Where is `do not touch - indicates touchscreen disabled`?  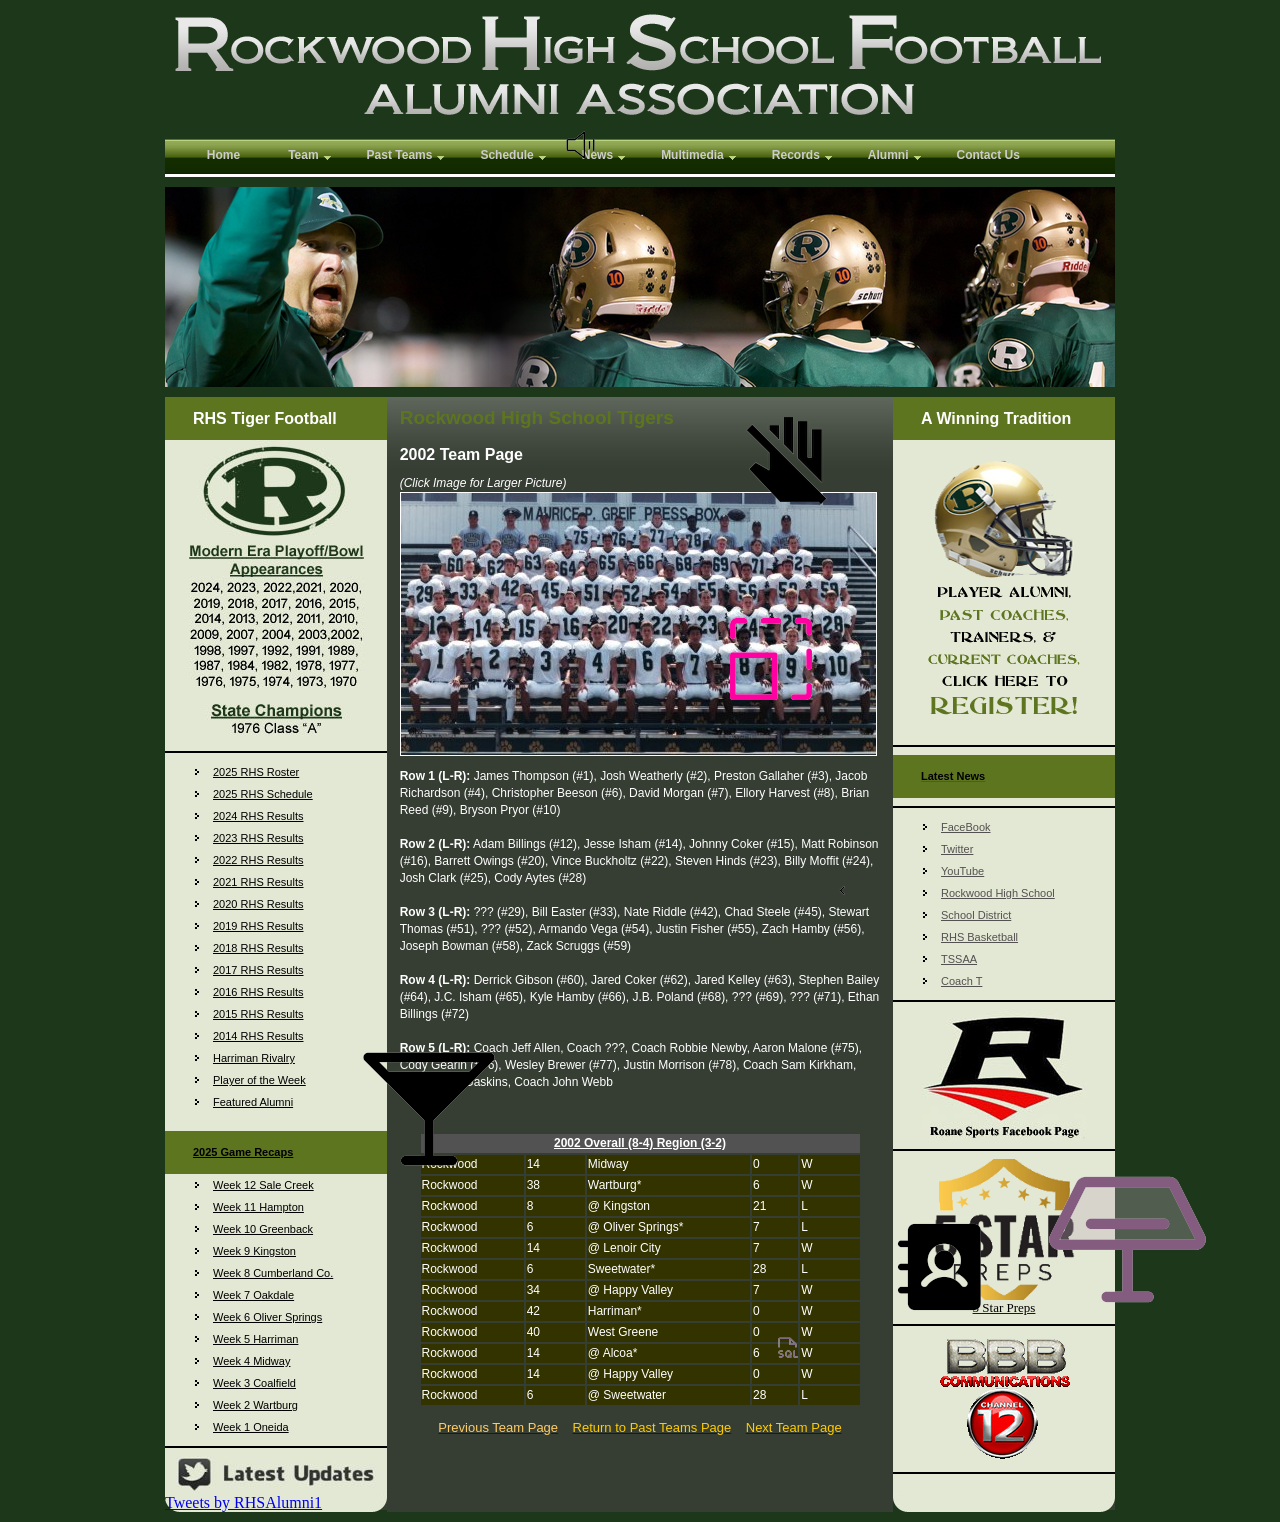
do not touch - indicates touchscreen disabled is located at coordinates (789, 461).